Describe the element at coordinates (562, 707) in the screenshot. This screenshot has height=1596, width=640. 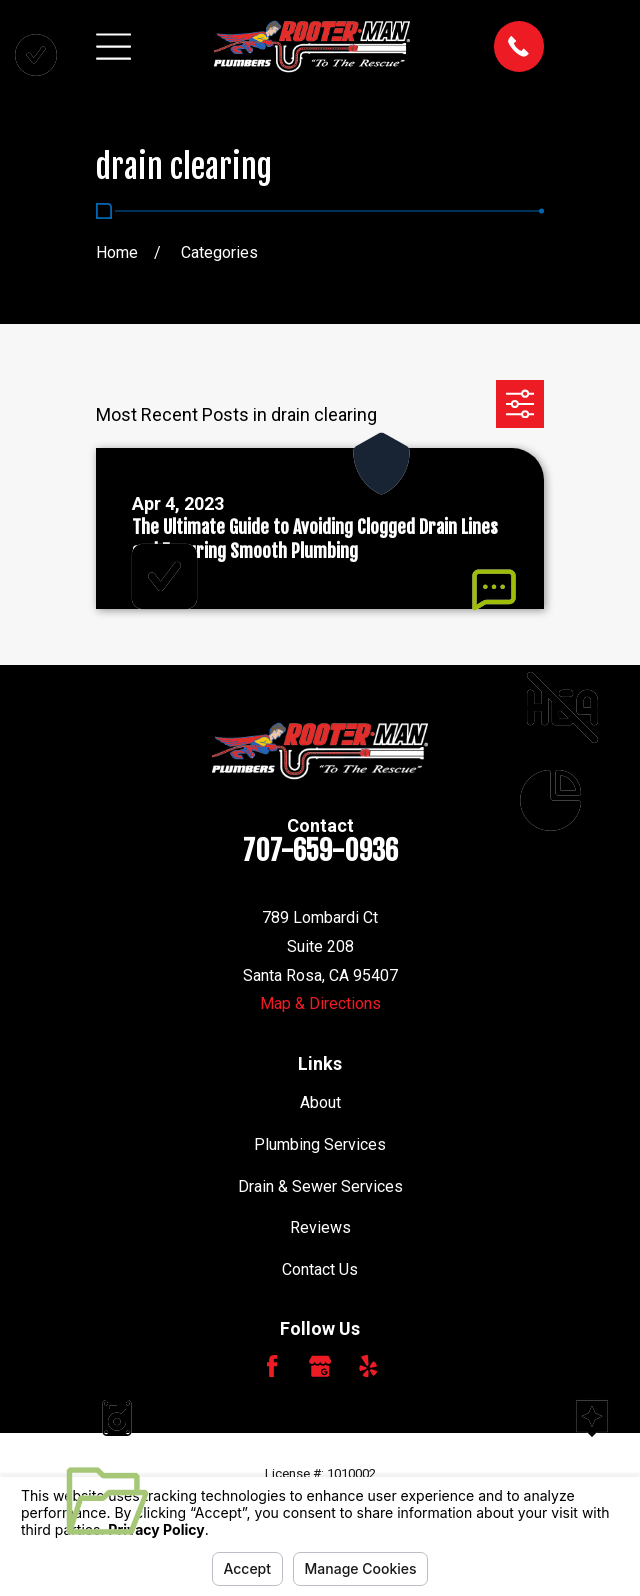
I see `disable HTTP HEAD request method` at that location.